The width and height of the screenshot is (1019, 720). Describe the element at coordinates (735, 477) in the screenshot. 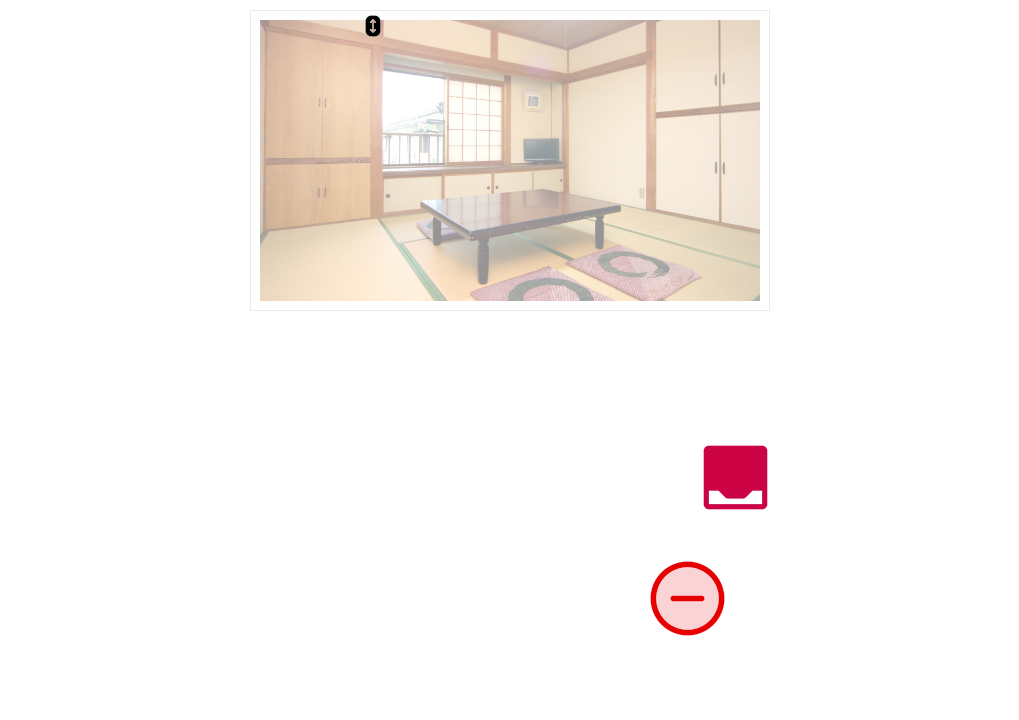

I see `access your inbox or messages` at that location.